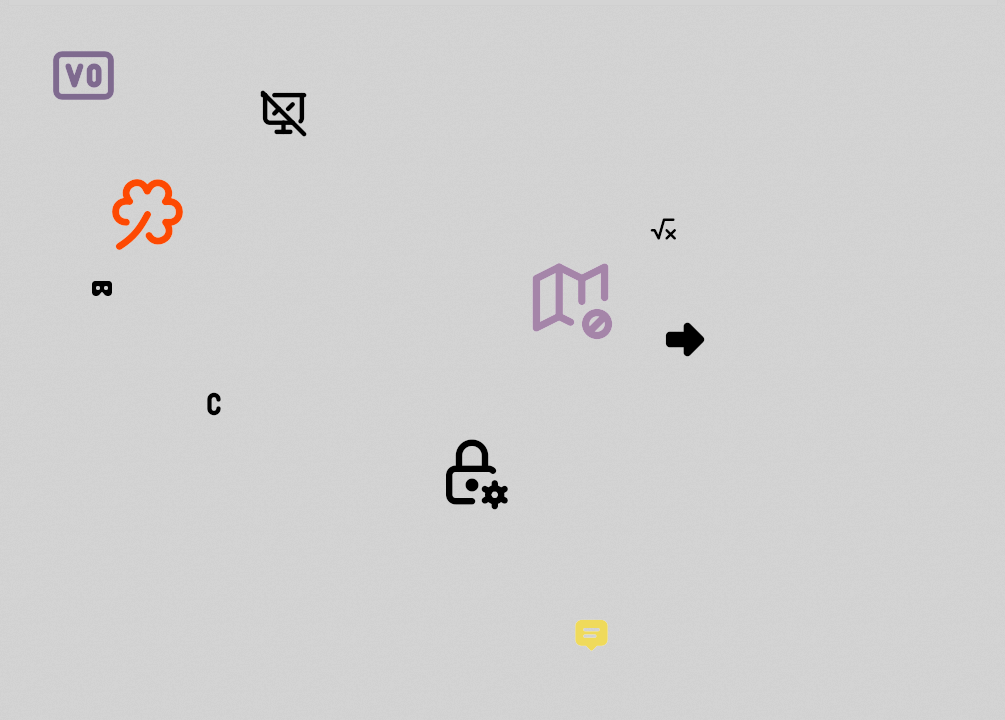 Image resolution: width=1005 pixels, height=720 pixels. What do you see at coordinates (83, 75) in the screenshot?
I see `toggle voiceover or voice output settings` at bounding box center [83, 75].